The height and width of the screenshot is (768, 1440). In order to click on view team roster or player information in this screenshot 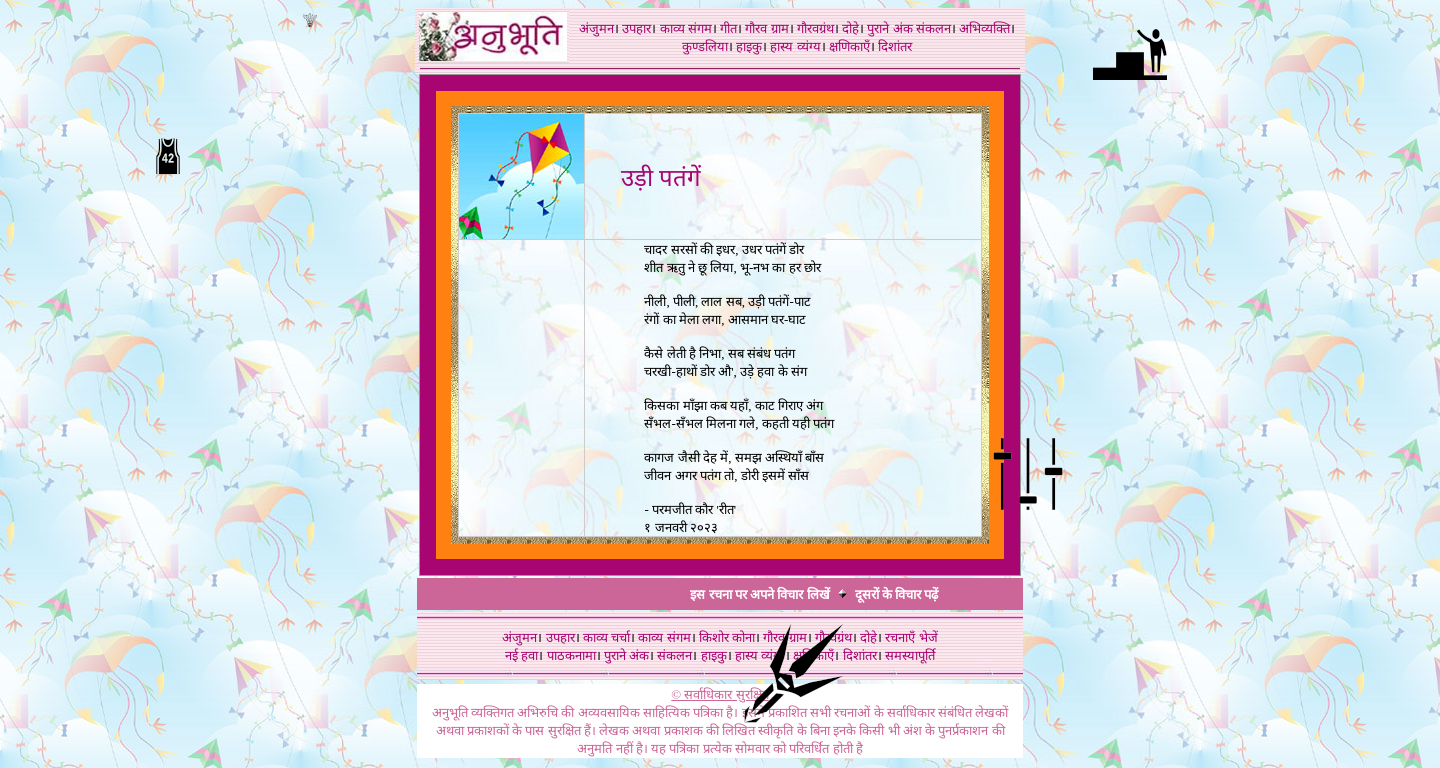, I will do `click(168, 156)`.